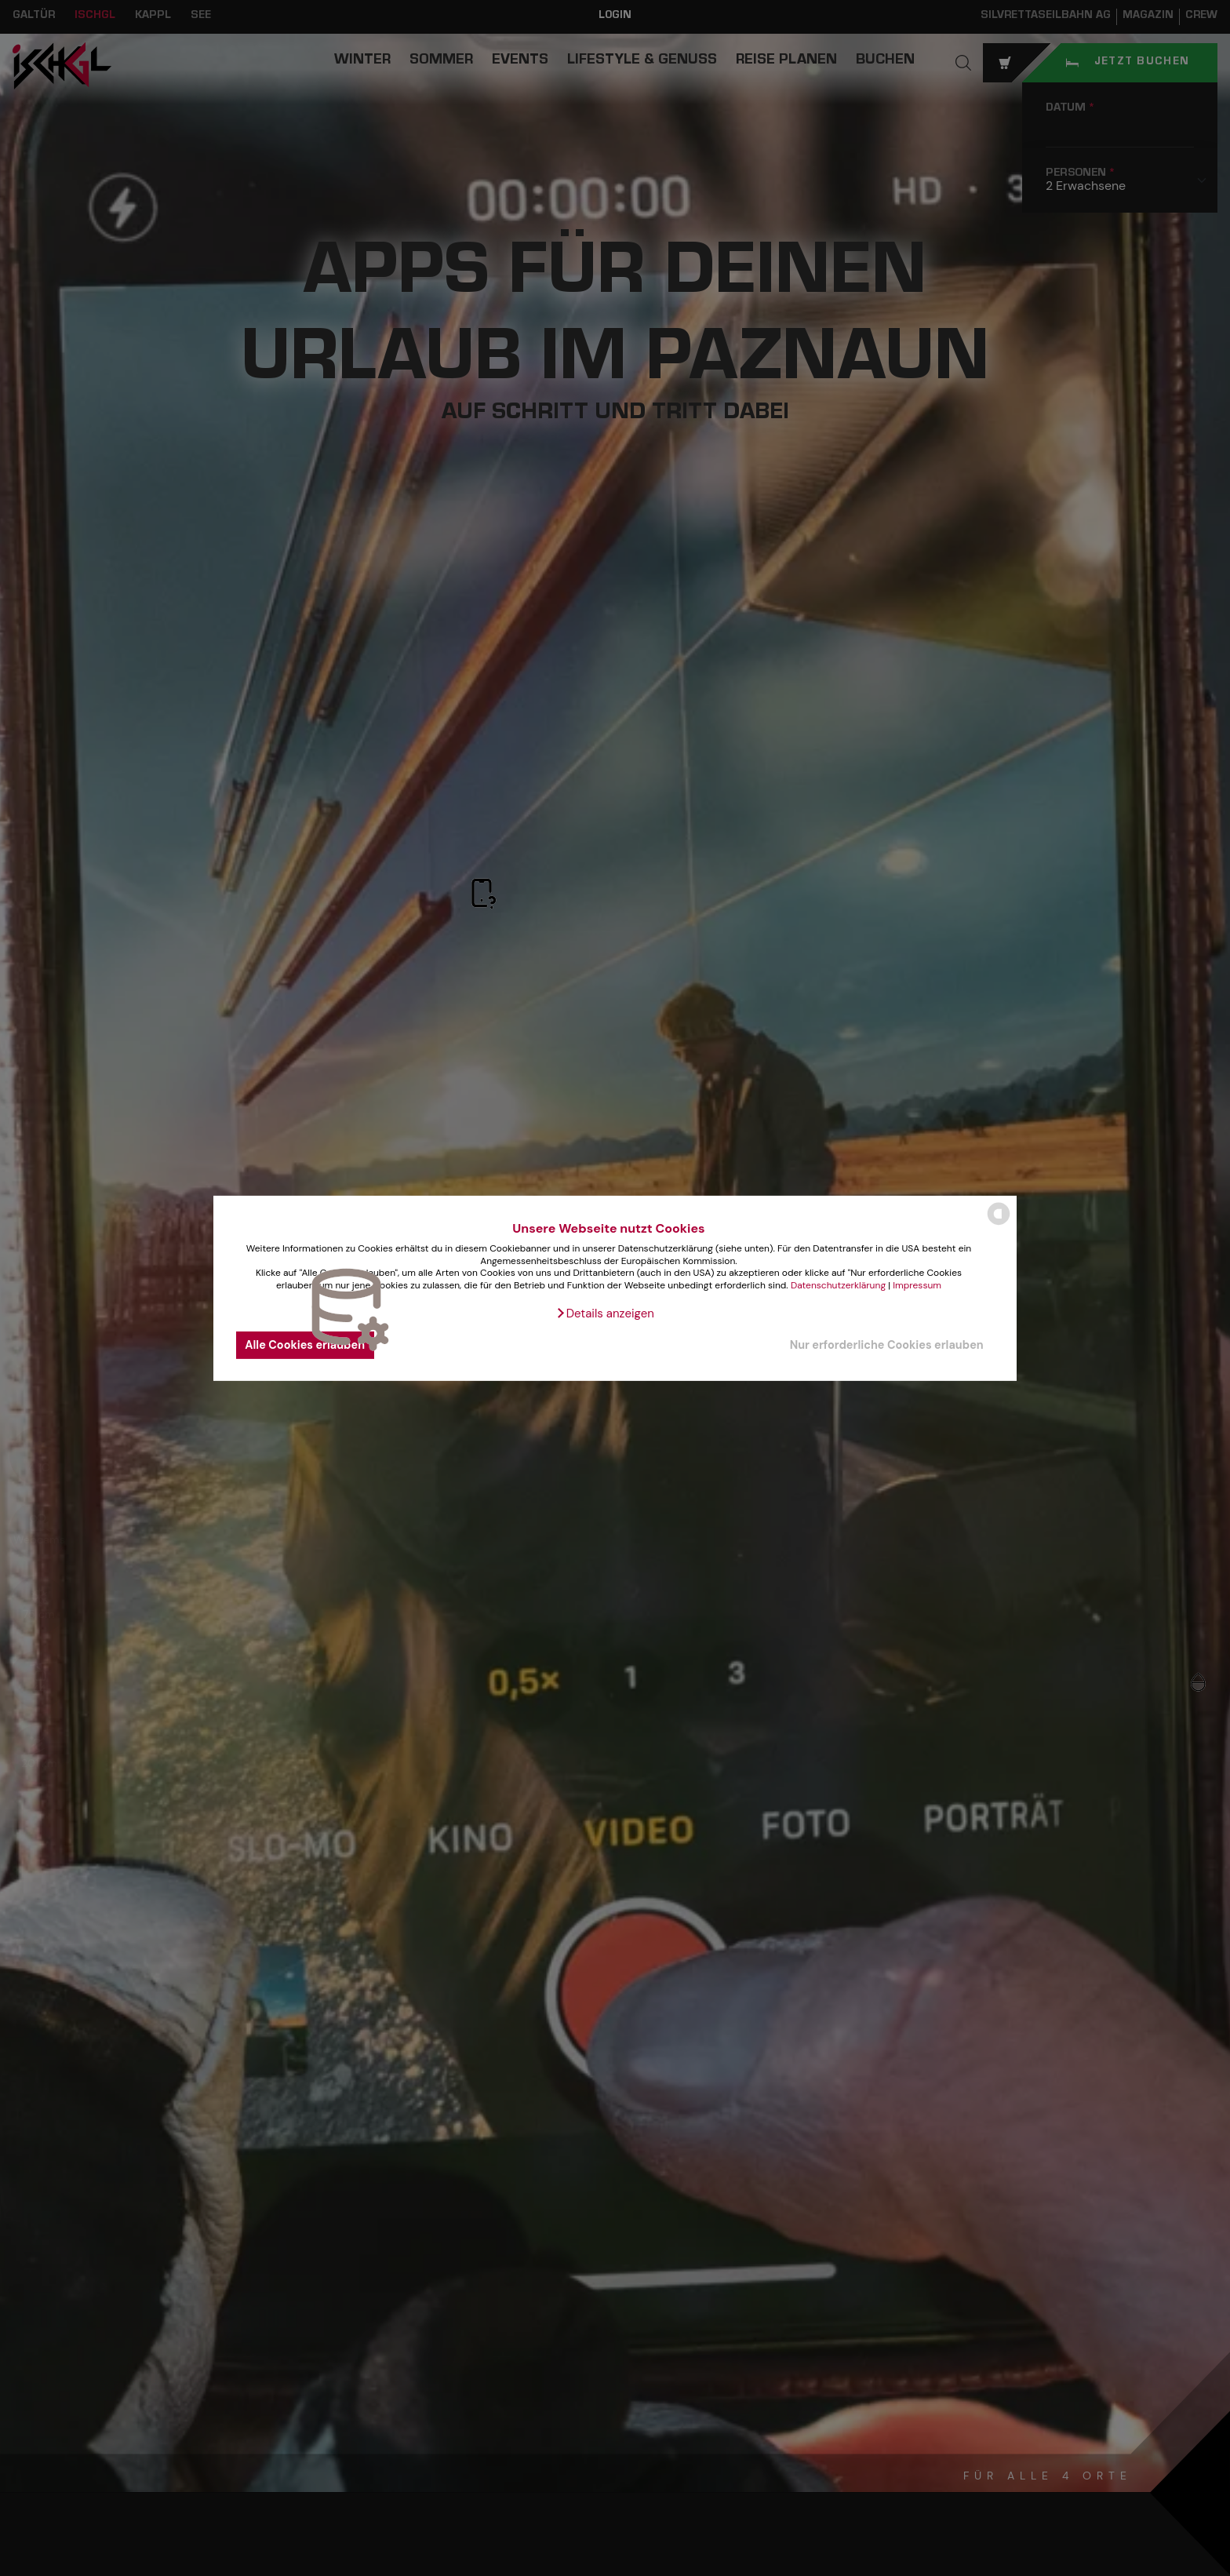 This screenshot has width=1230, height=2576. What do you see at coordinates (482, 893) in the screenshot?
I see `get help with mobile device settings` at bounding box center [482, 893].